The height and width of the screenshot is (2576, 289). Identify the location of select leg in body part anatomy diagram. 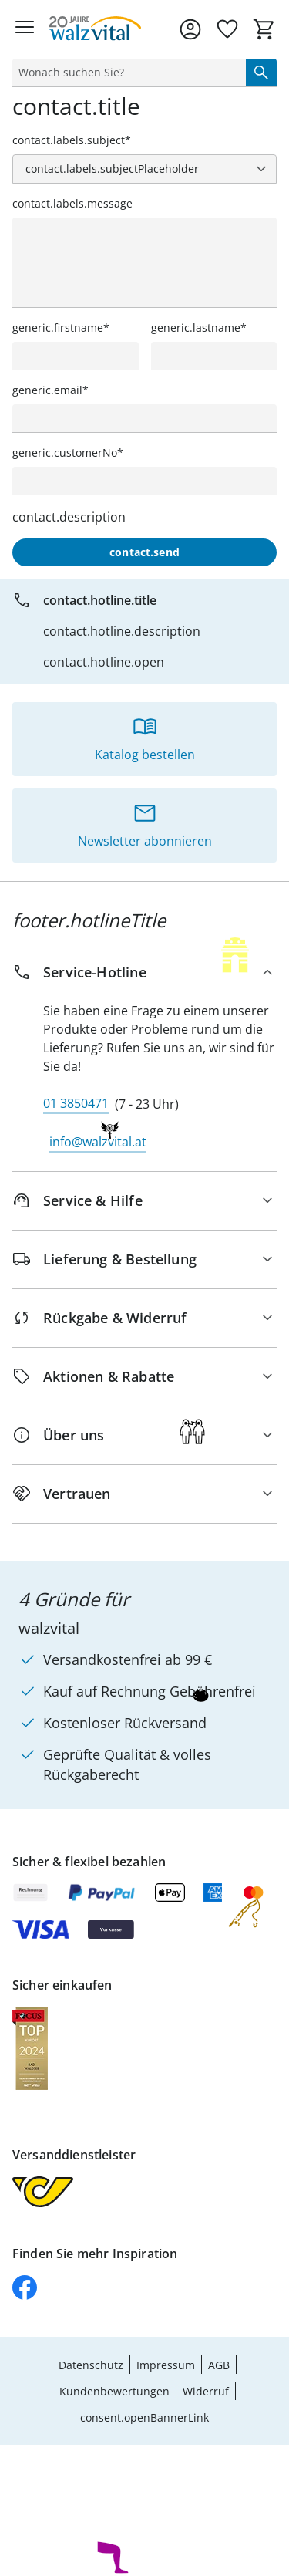
(113, 2557).